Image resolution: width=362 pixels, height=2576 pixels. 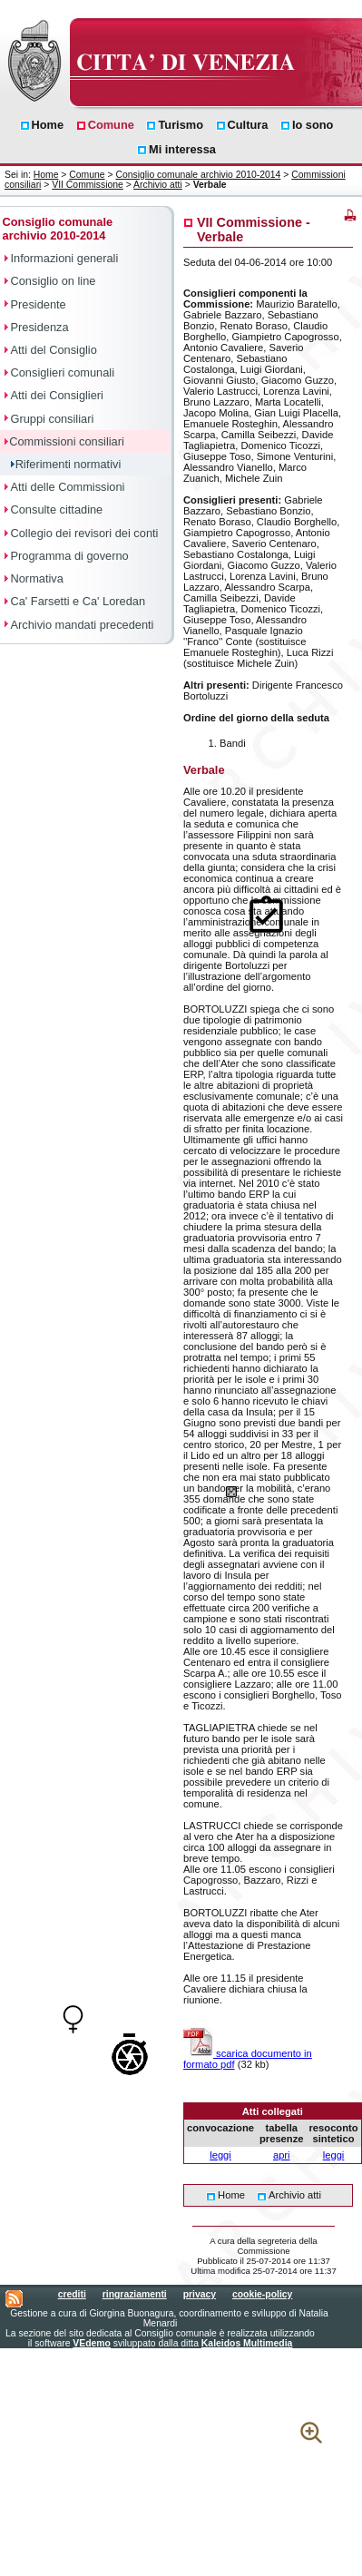 I want to click on select female gender option, so click(x=73, y=2019).